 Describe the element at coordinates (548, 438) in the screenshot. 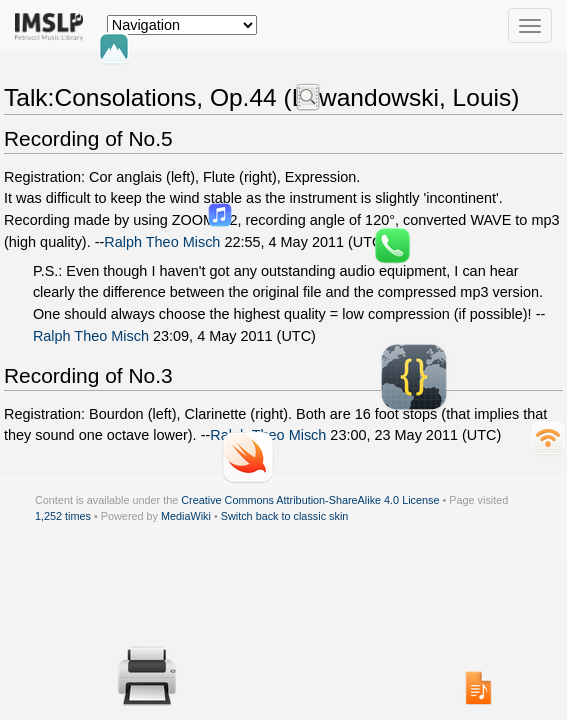

I see `connect to a captive portal or public wifi network` at that location.